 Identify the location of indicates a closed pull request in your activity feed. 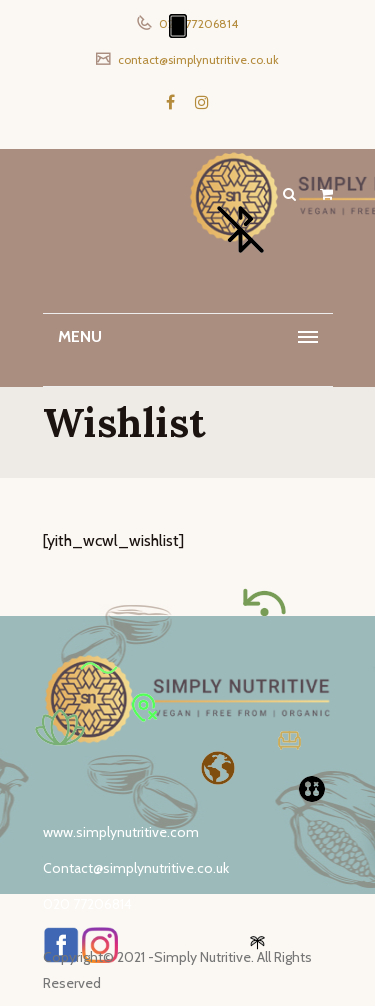
(312, 789).